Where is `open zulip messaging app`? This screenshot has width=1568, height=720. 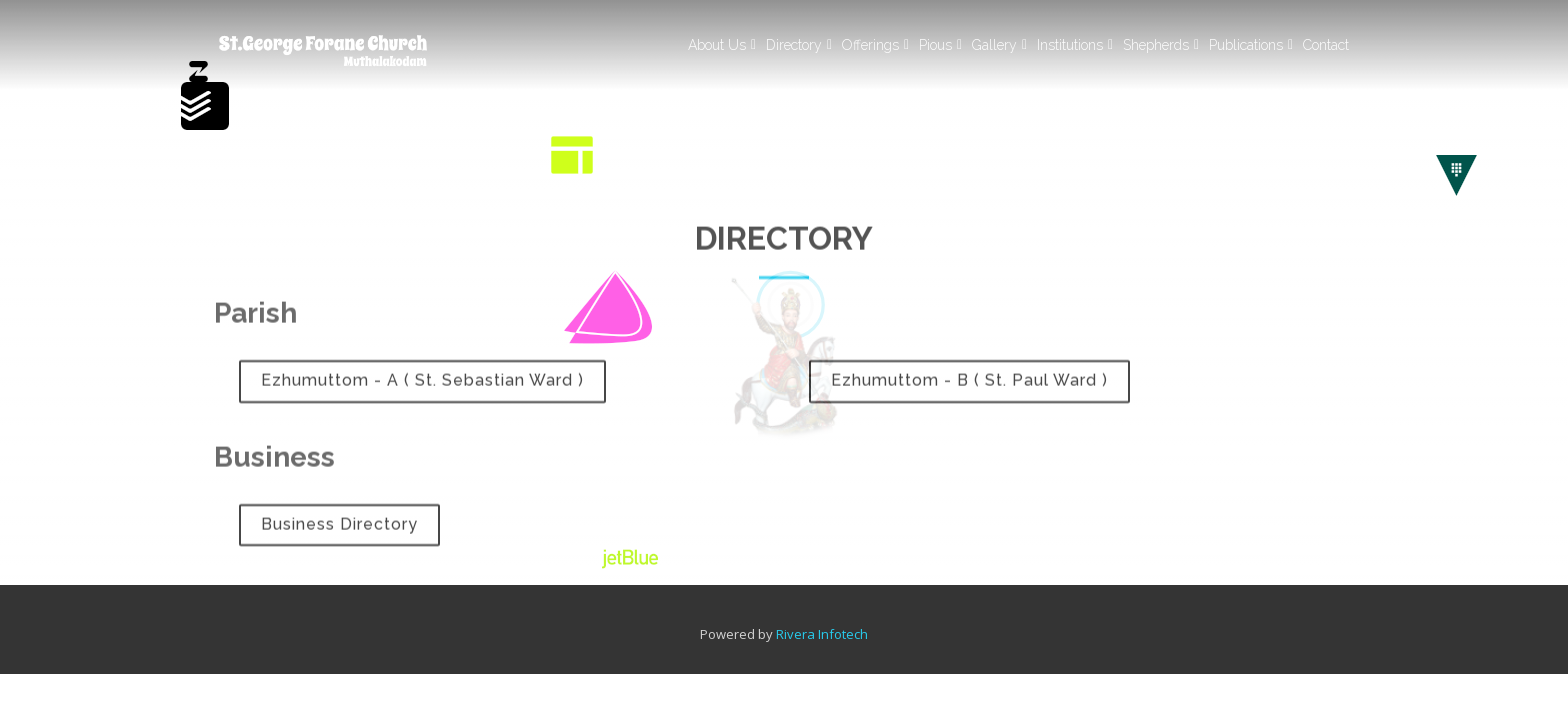 open zulip messaging app is located at coordinates (198, 71).